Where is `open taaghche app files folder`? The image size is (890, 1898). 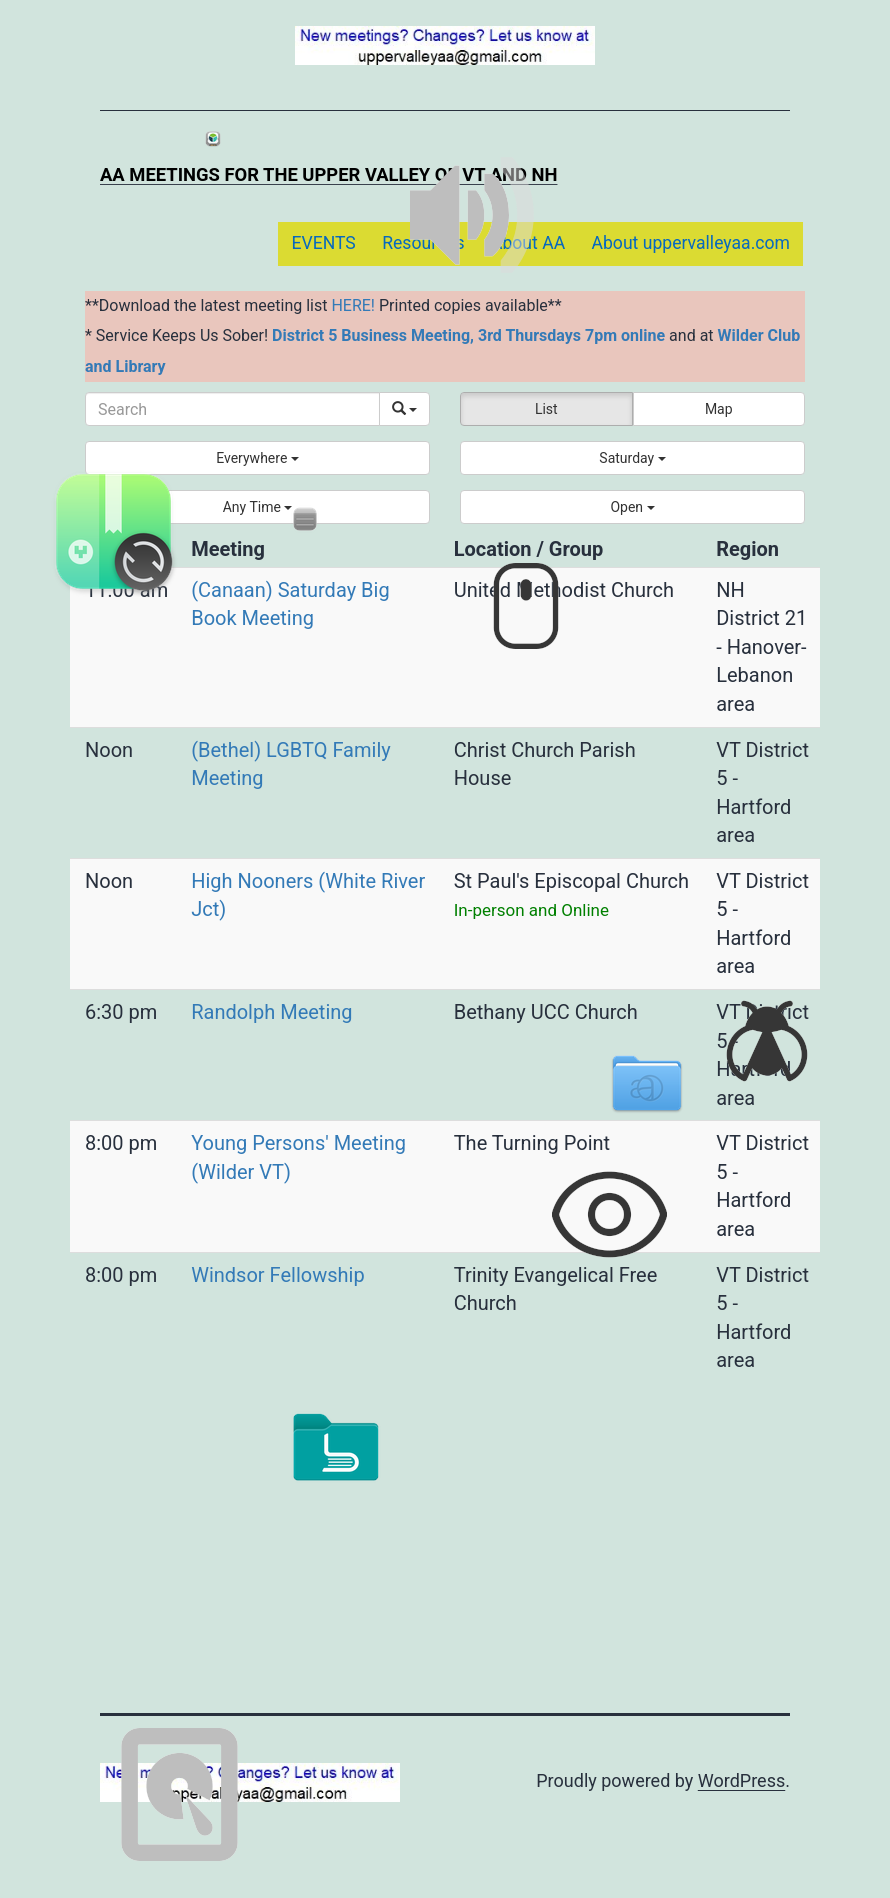
open taaghche app files folder is located at coordinates (335, 1449).